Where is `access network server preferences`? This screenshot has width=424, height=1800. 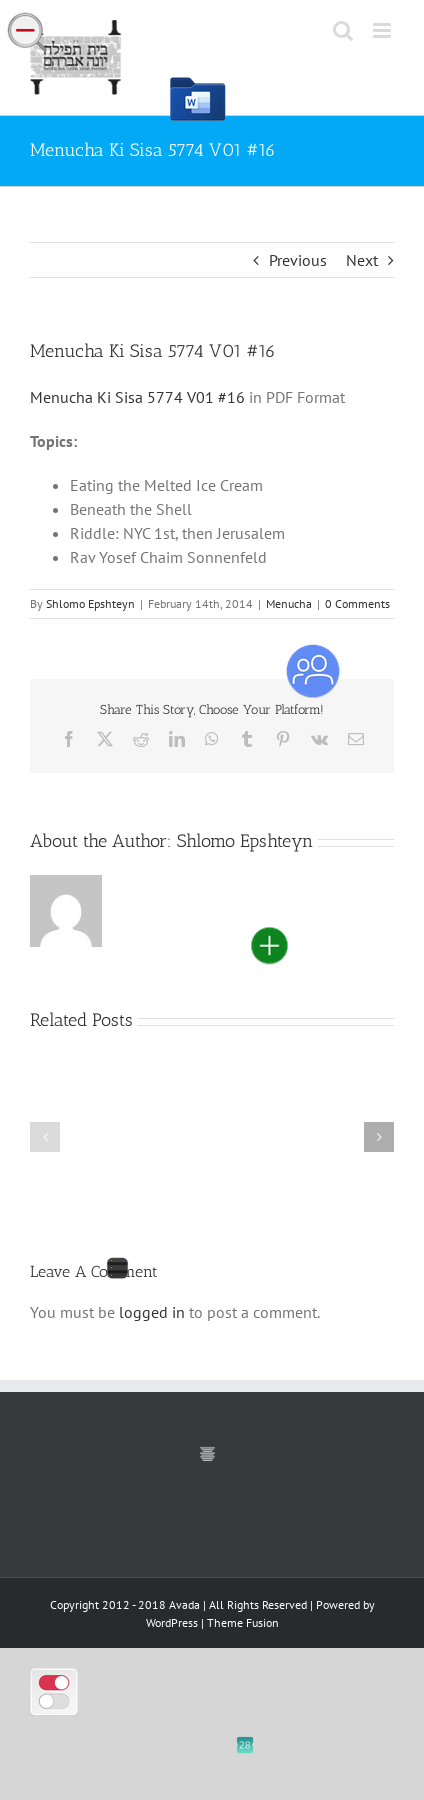
access network server preferences is located at coordinates (117, 1268).